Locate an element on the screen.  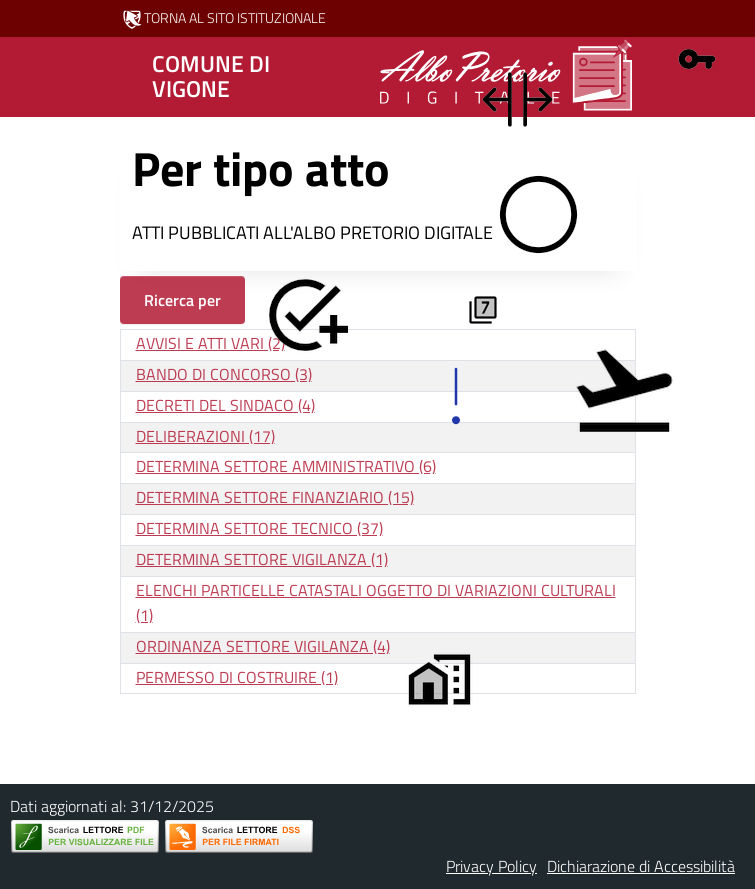
access VPN or secure connection settings is located at coordinates (697, 59).